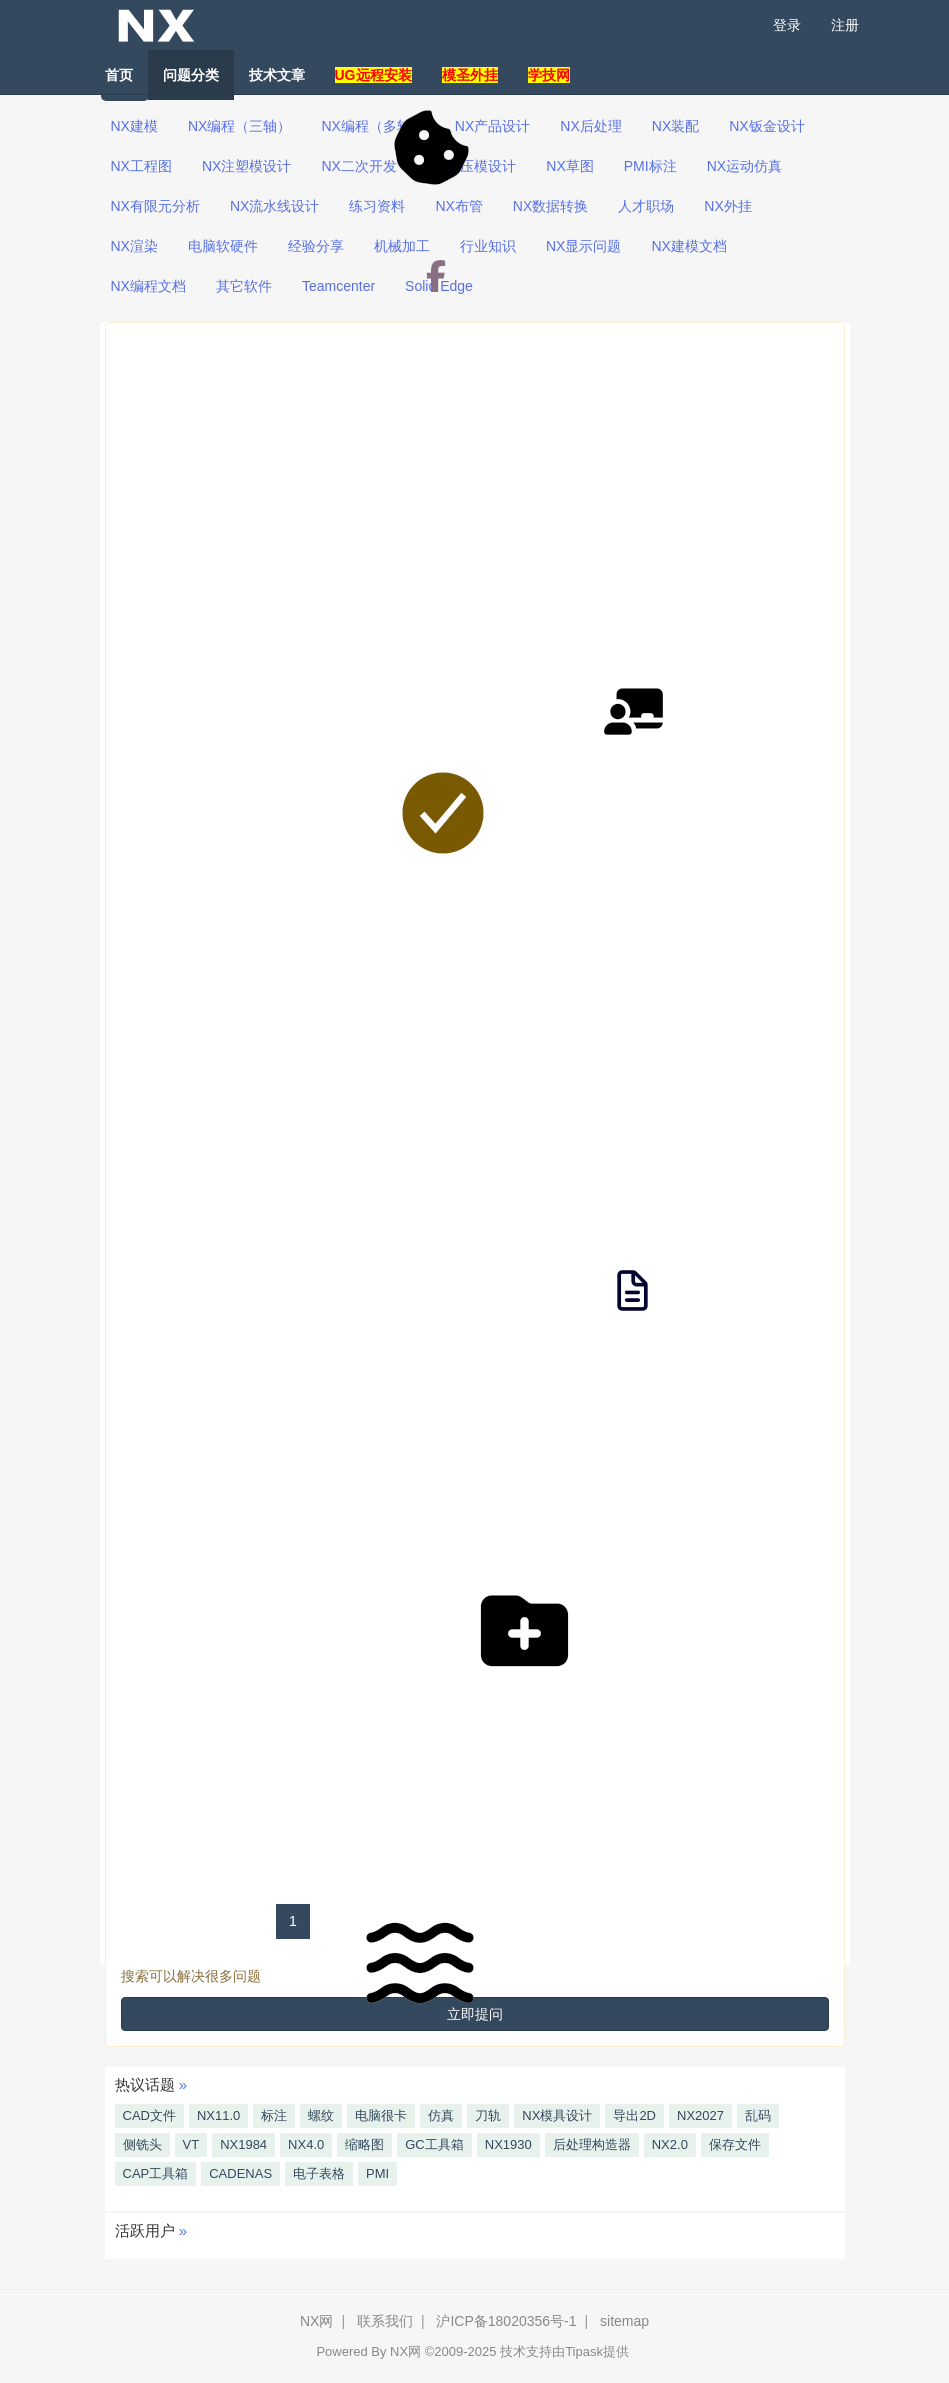 The image size is (949, 2383). What do you see at coordinates (635, 710) in the screenshot?
I see `access teaching or presentation tools` at bounding box center [635, 710].